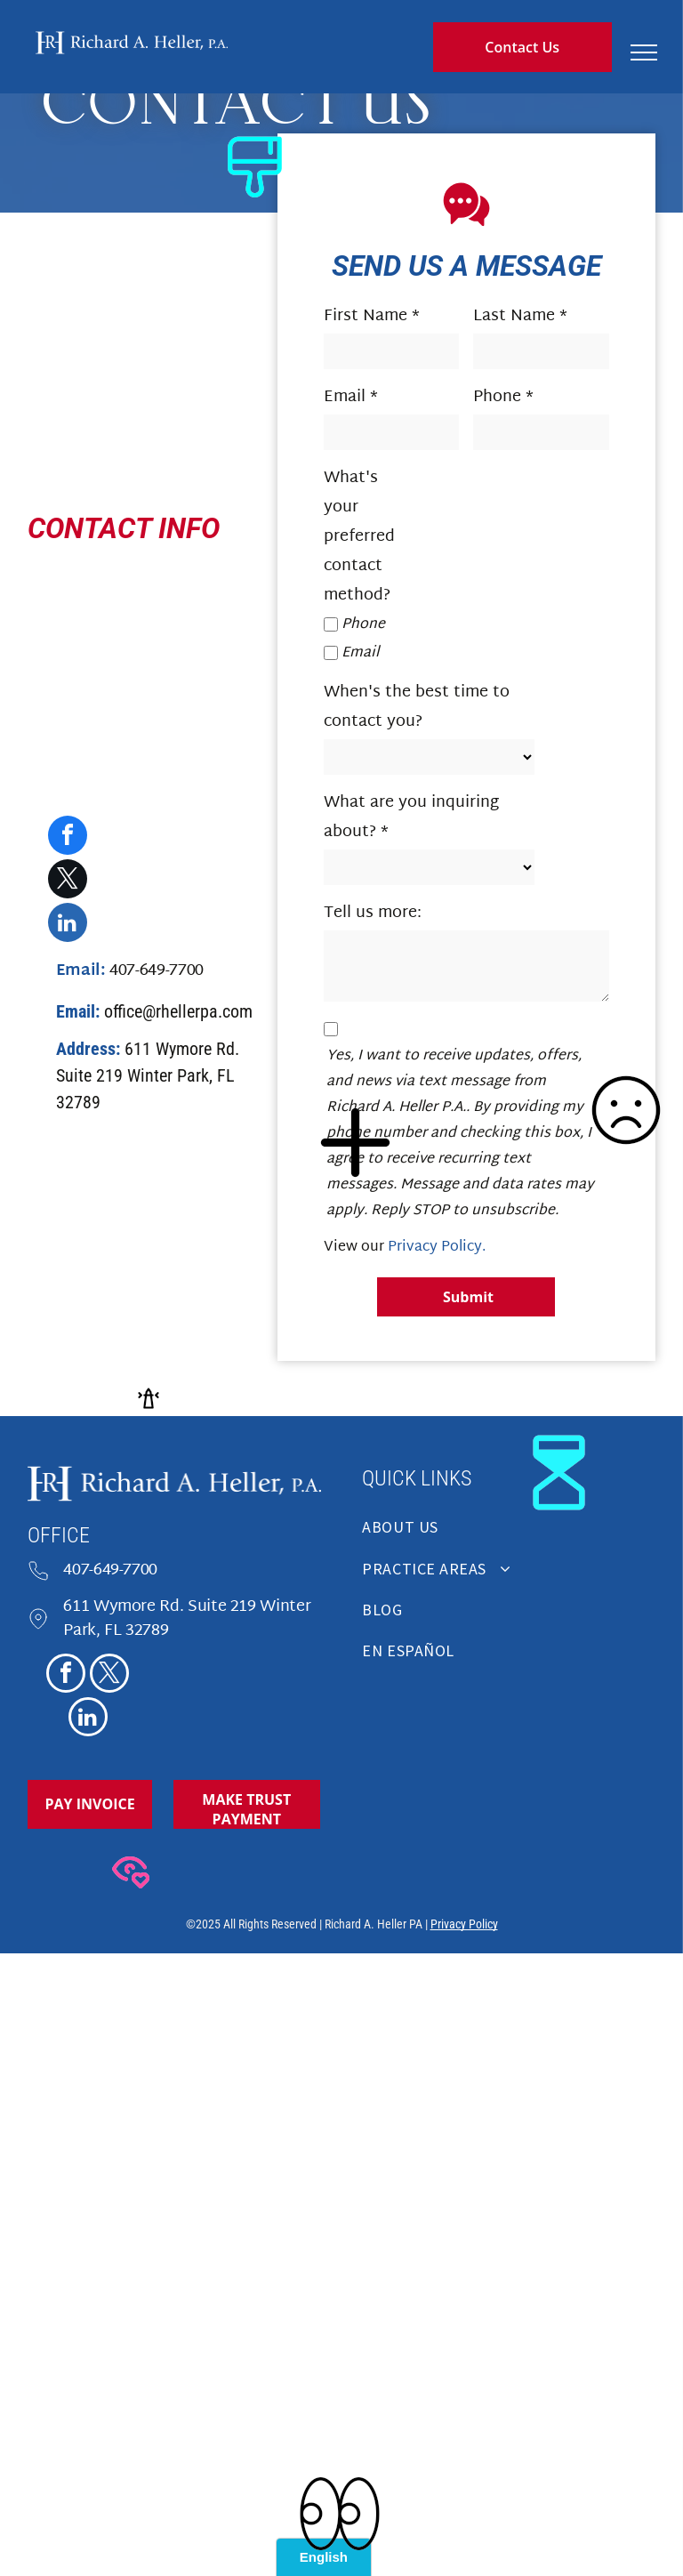  Describe the element at coordinates (340, 2514) in the screenshot. I see `view who has seen your content` at that location.